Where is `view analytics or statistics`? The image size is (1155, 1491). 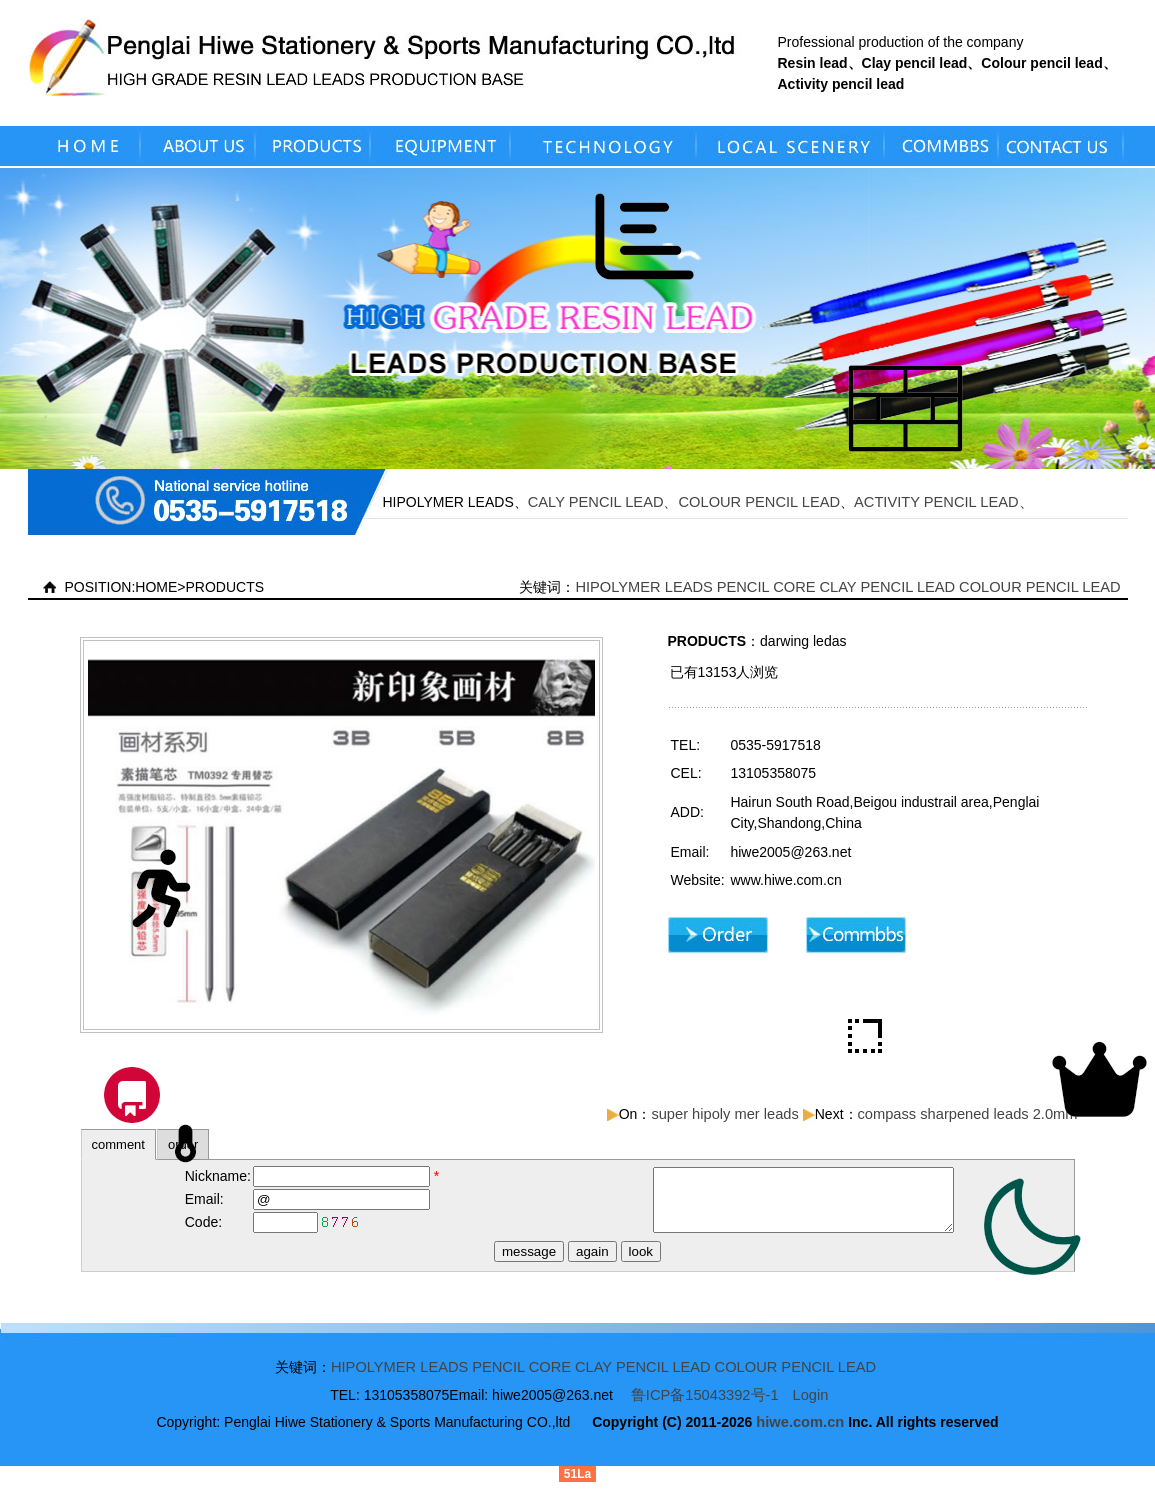 view analytics or statistics is located at coordinates (644, 236).